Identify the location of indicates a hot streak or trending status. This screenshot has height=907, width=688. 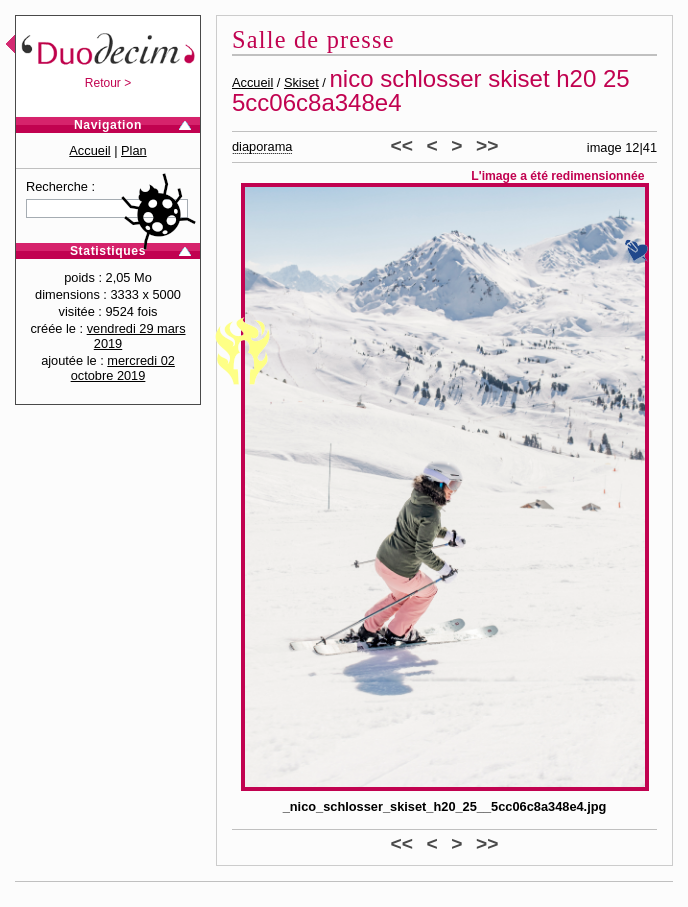
(242, 351).